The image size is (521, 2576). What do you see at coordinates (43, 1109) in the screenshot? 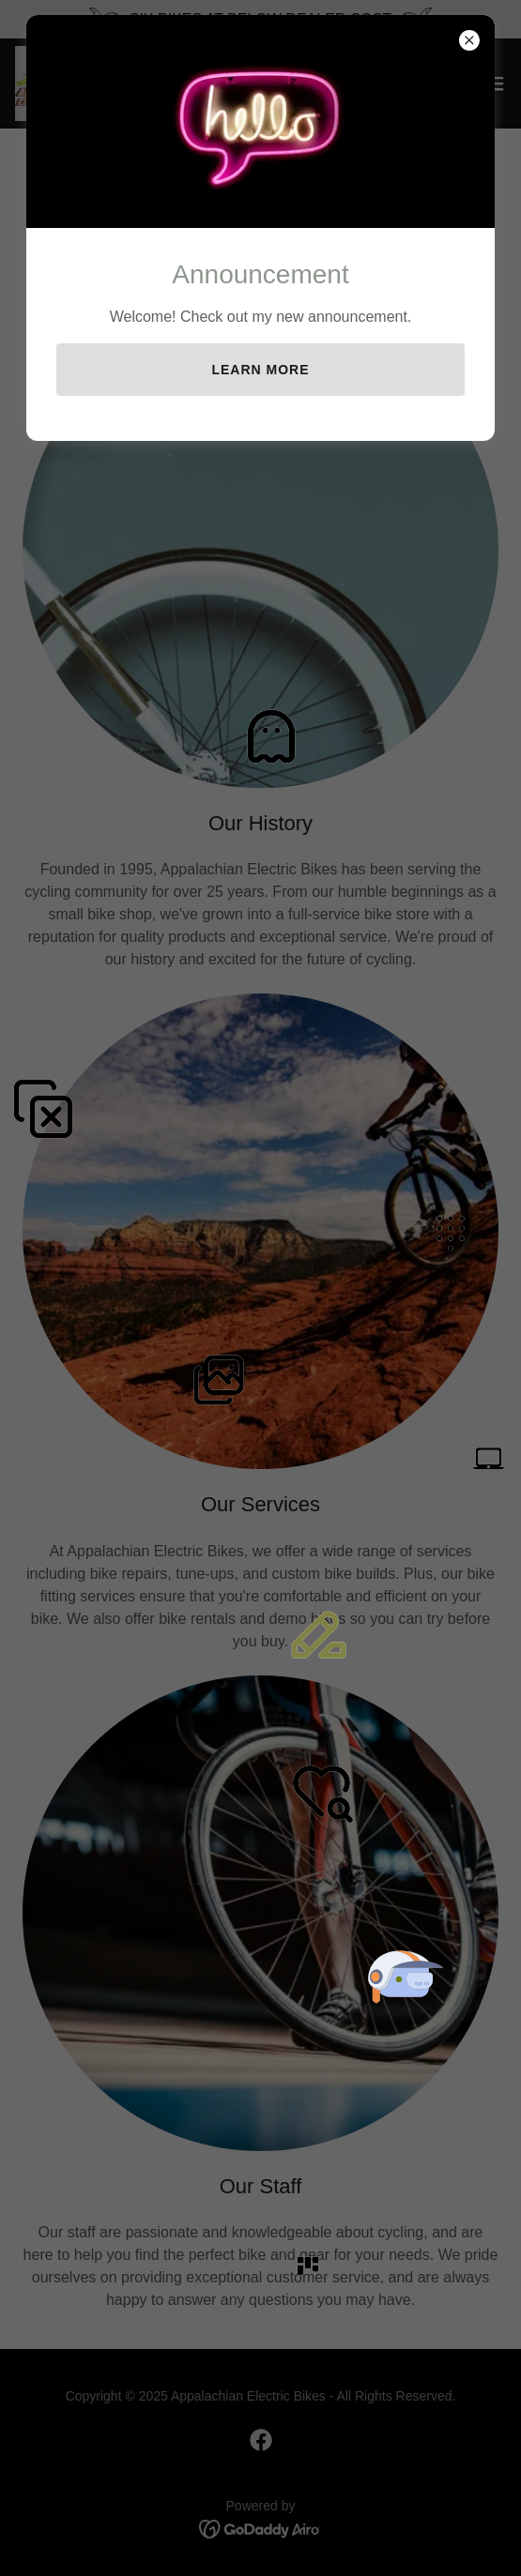
I see `cancel or clear clipboard content` at bounding box center [43, 1109].